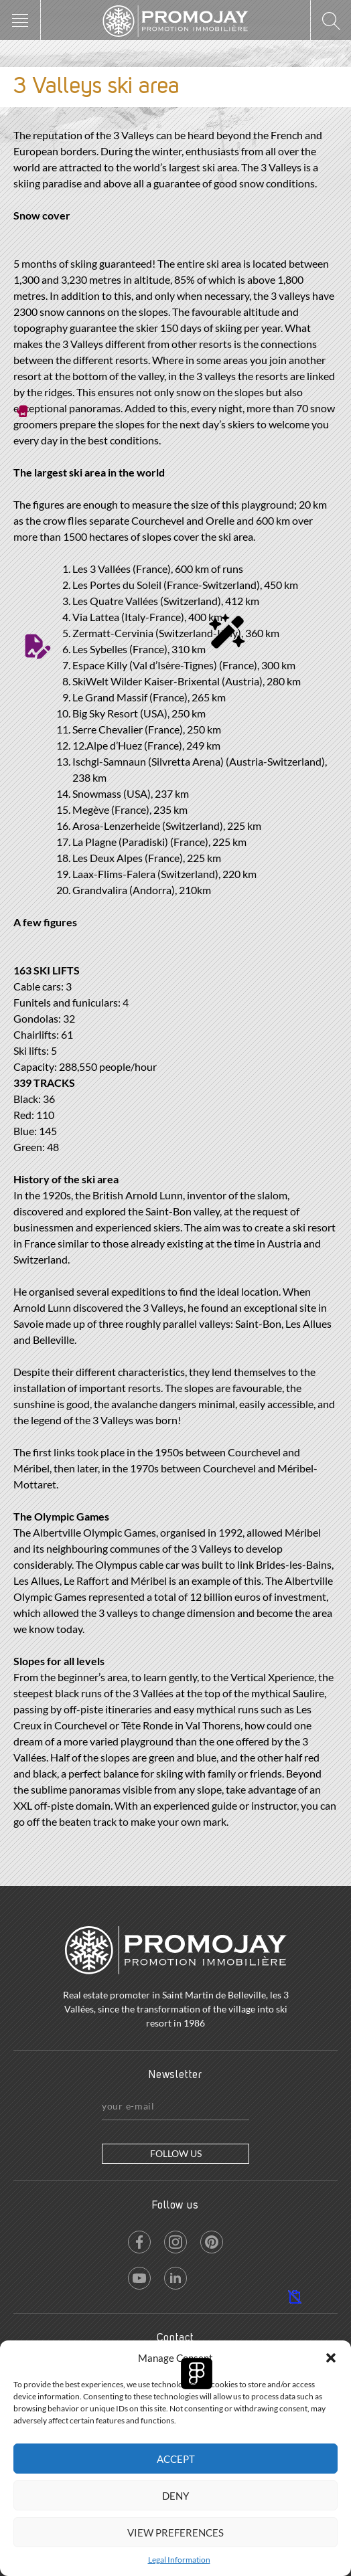  Describe the element at coordinates (37, 646) in the screenshot. I see `sign a document` at that location.